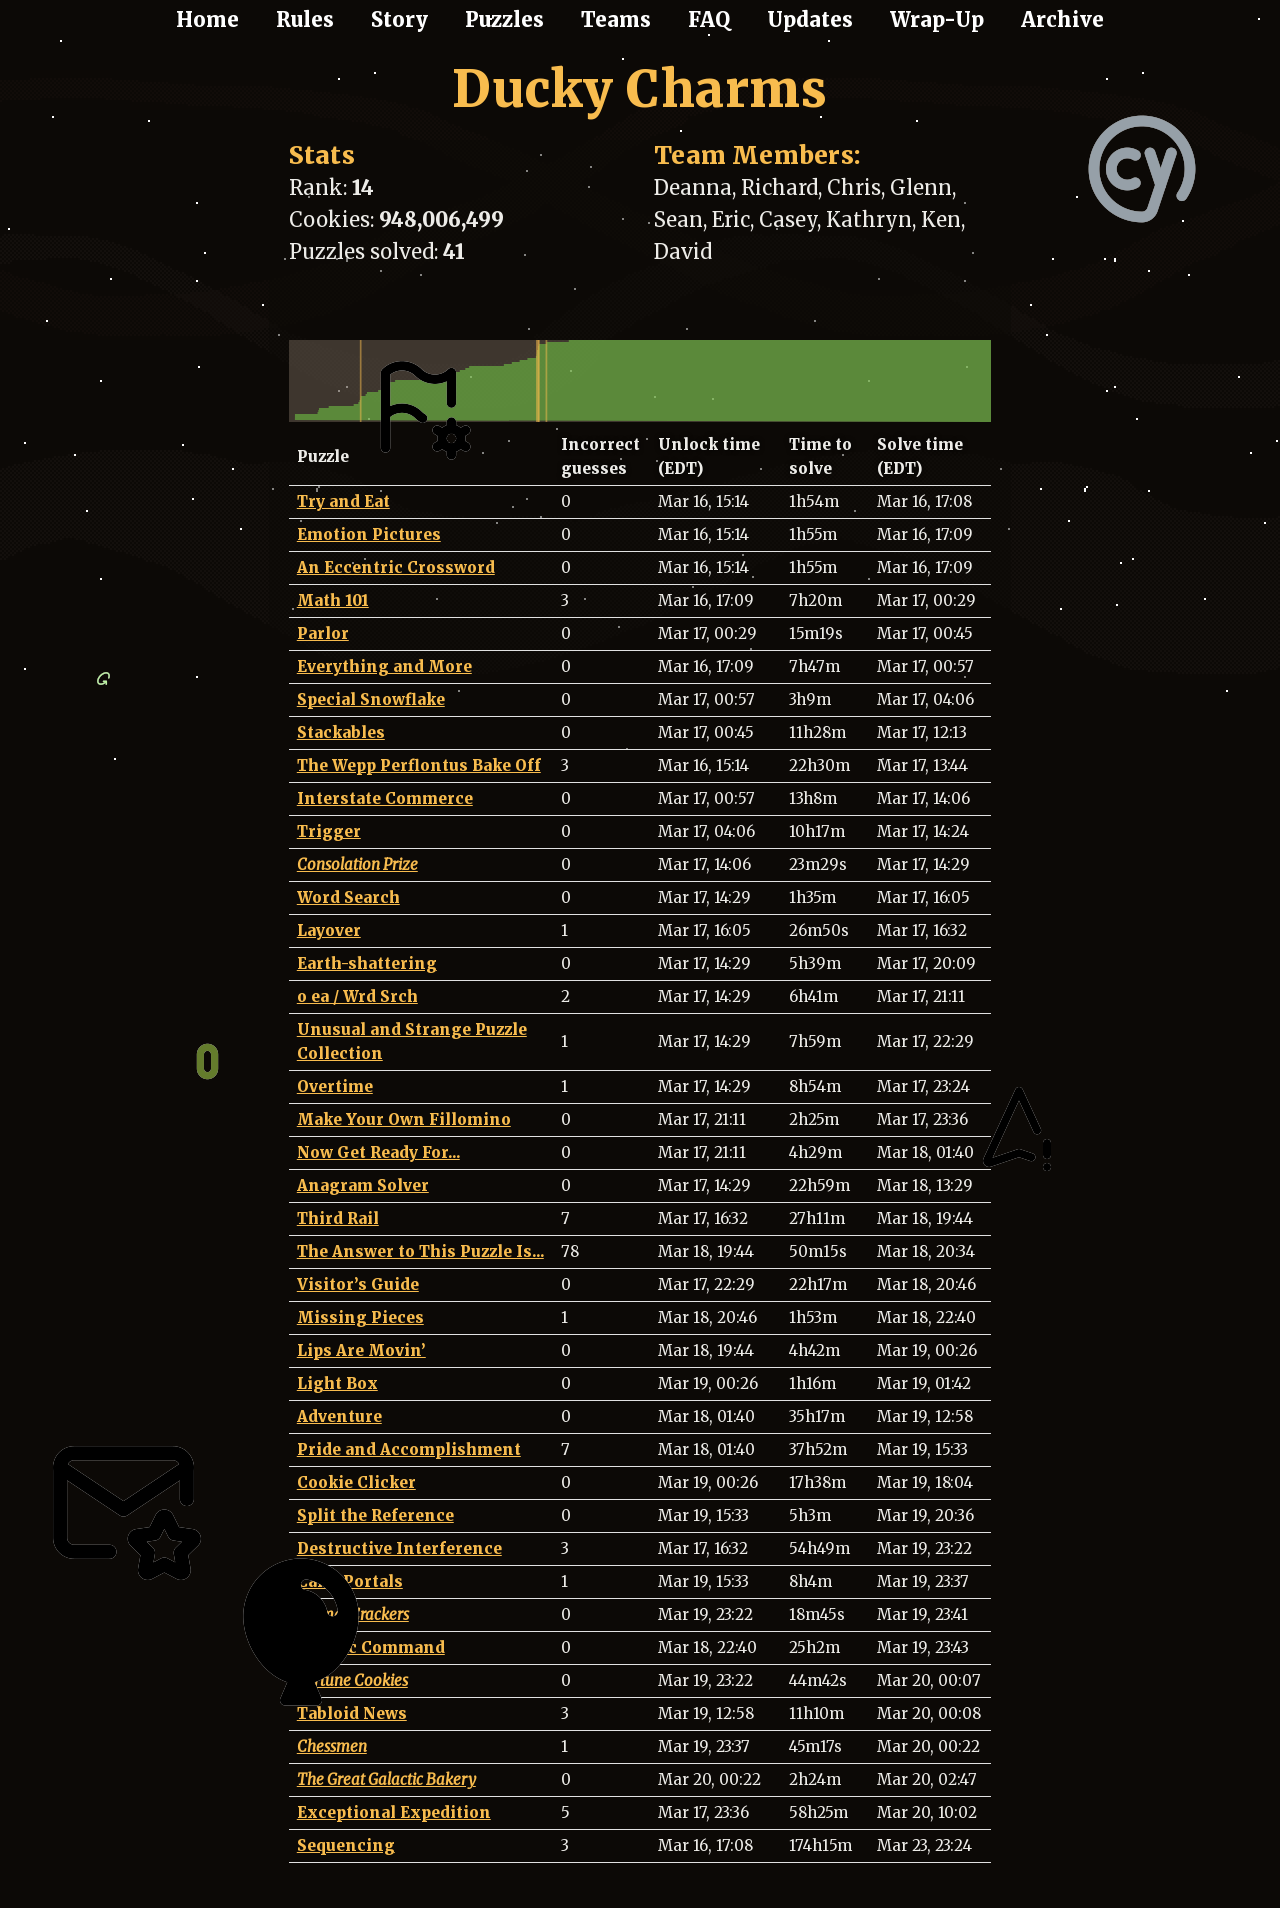  What do you see at coordinates (123, 1502) in the screenshot?
I see `view starred or important emails` at bounding box center [123, 1502].